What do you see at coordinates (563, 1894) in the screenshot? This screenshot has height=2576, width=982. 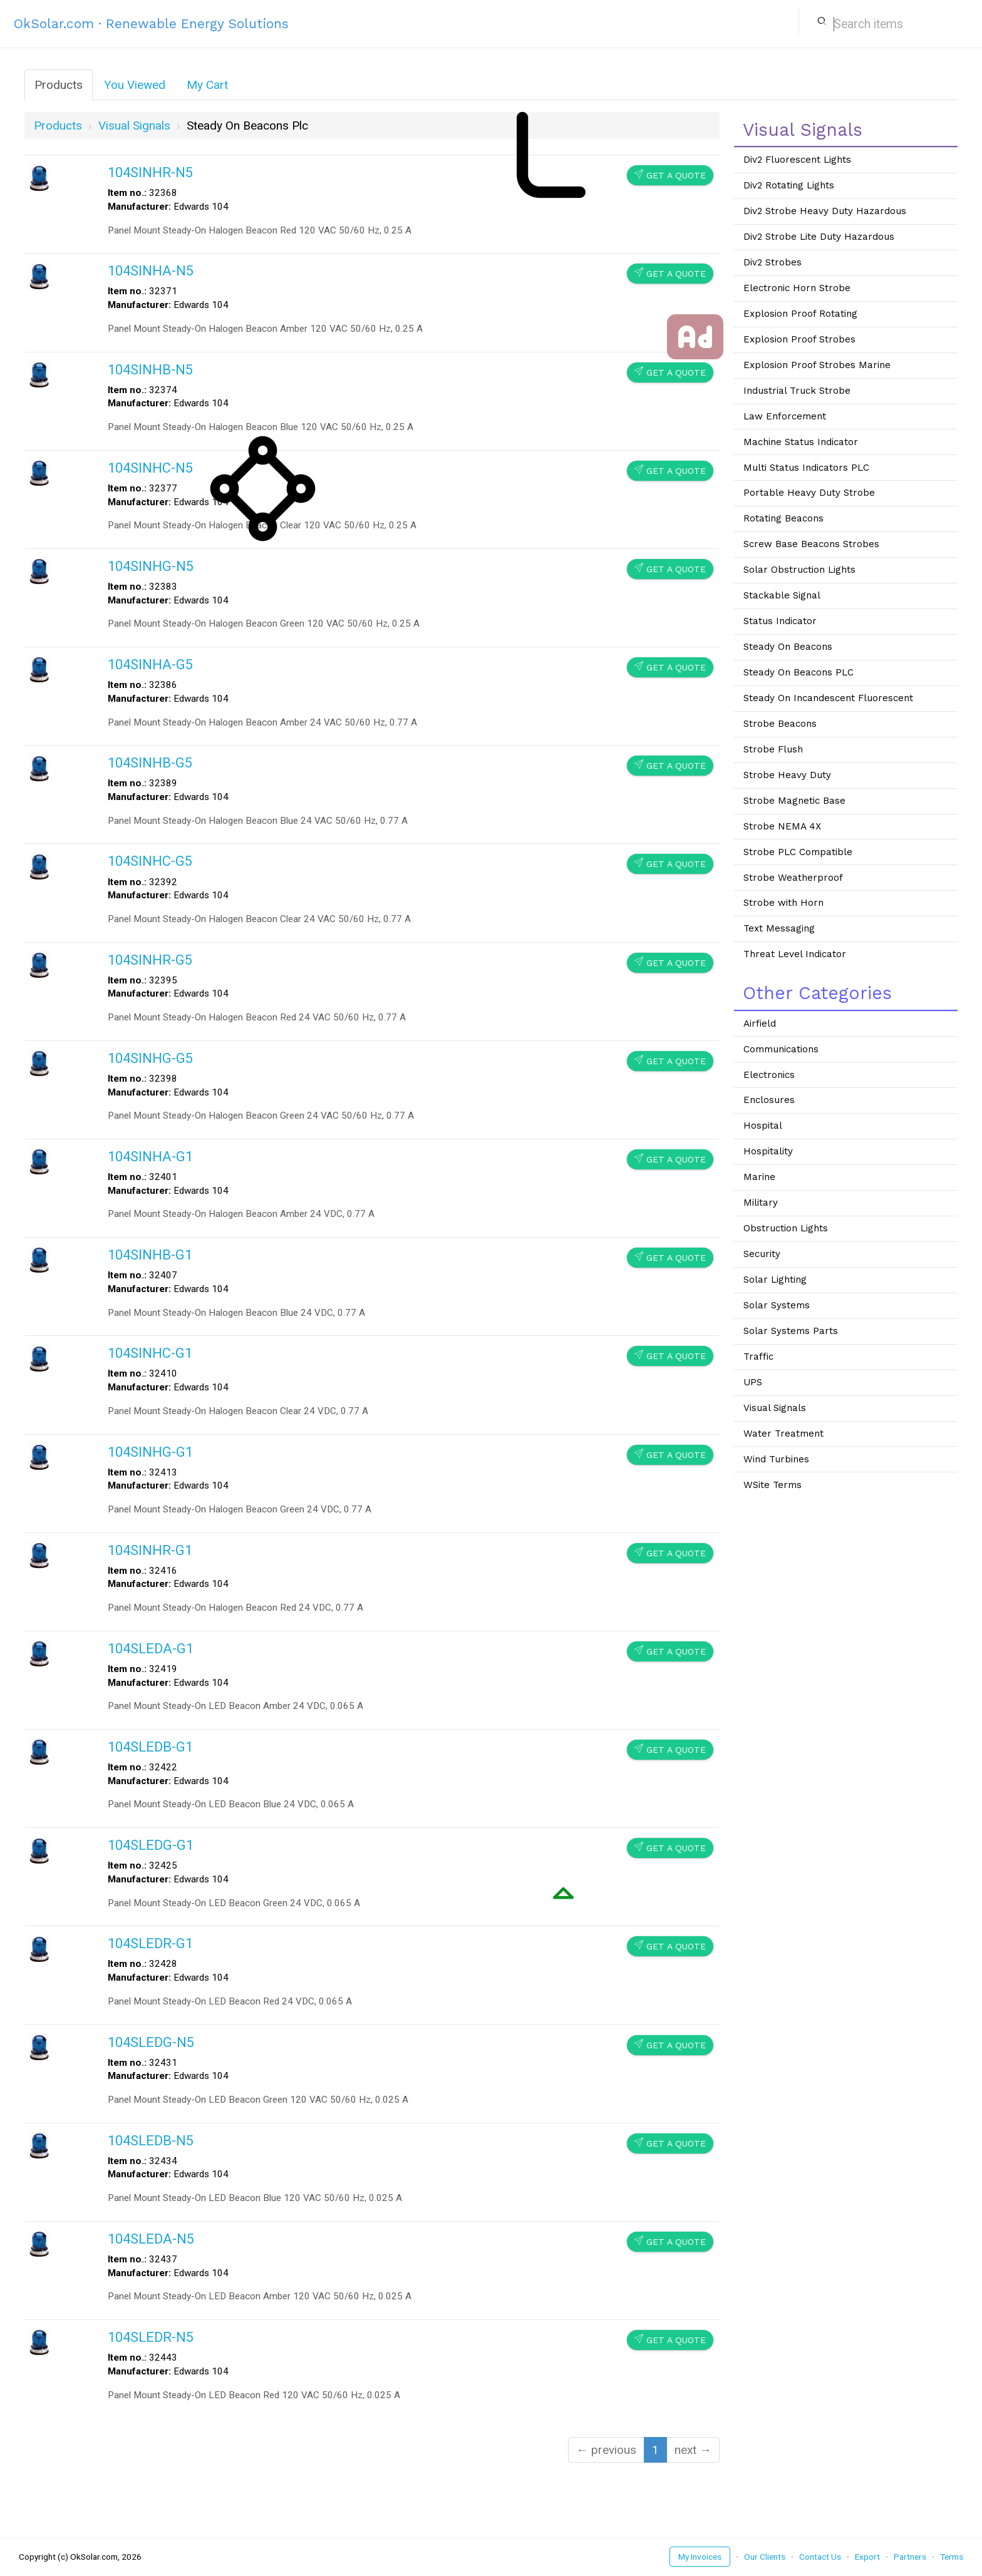 I see `collapse an expanded section` at bounding box center [563, 1894].